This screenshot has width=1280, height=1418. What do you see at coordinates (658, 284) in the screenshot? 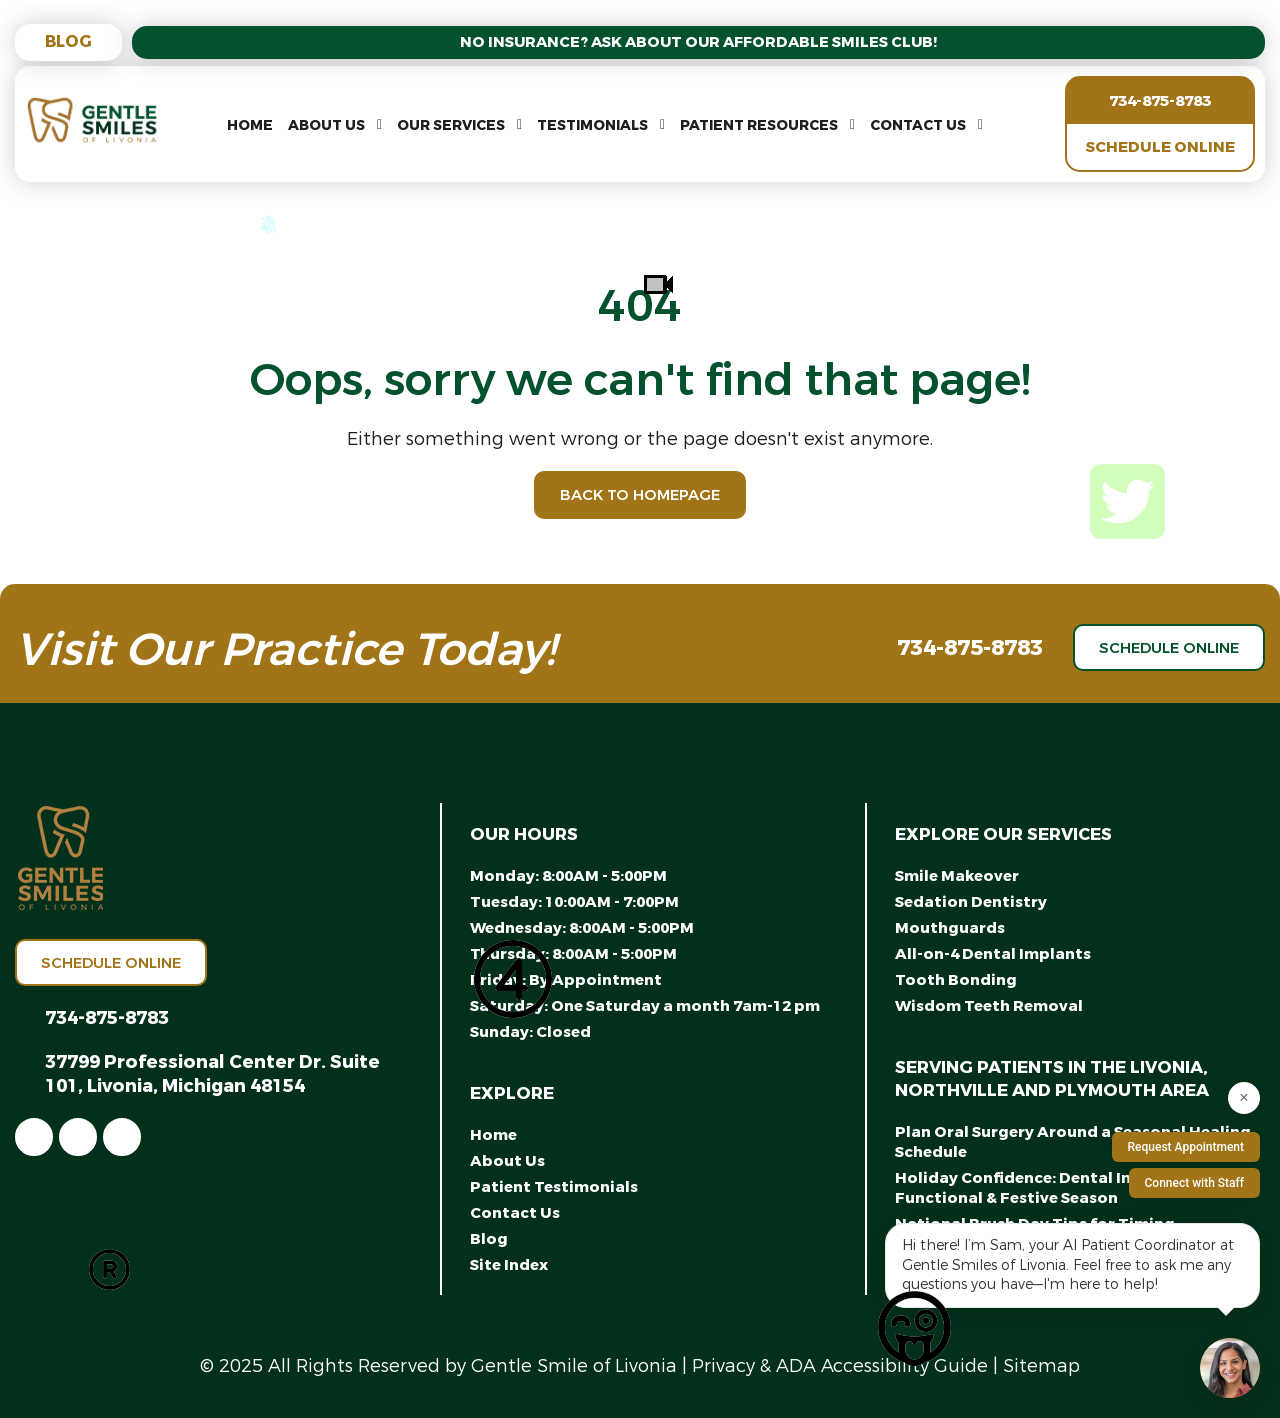
I see `start a video call` at bounding box center [658, 284].